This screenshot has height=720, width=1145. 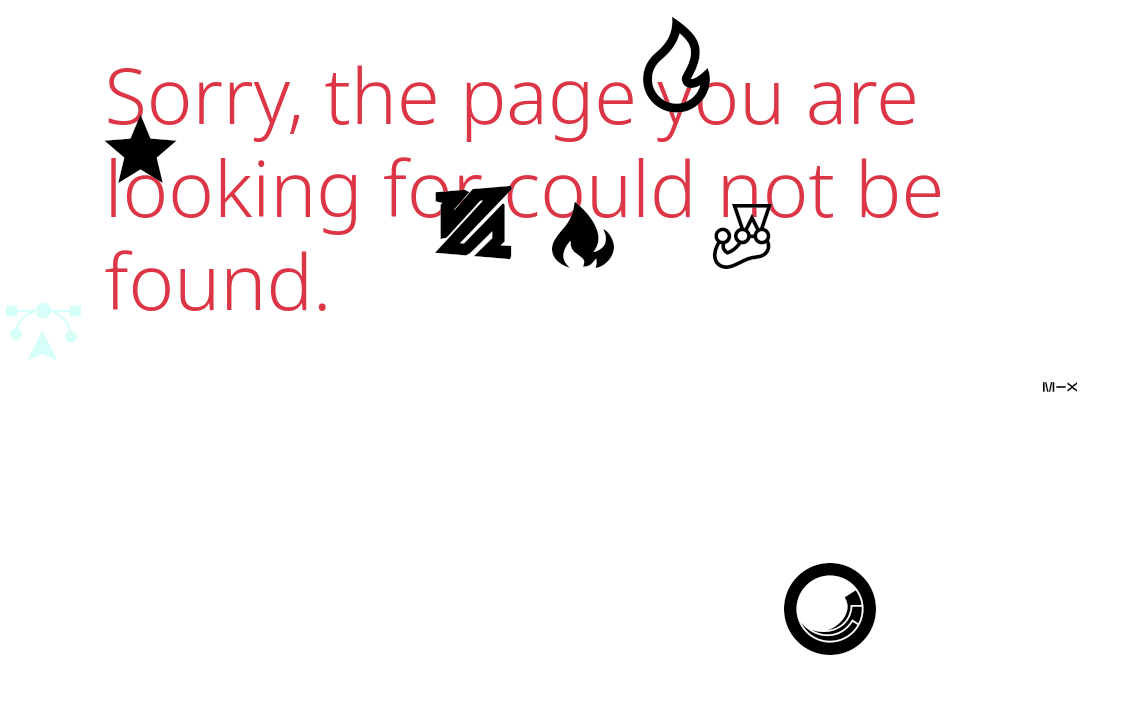 I want to click on jest testing framework logo, so click(x=742, y=236).